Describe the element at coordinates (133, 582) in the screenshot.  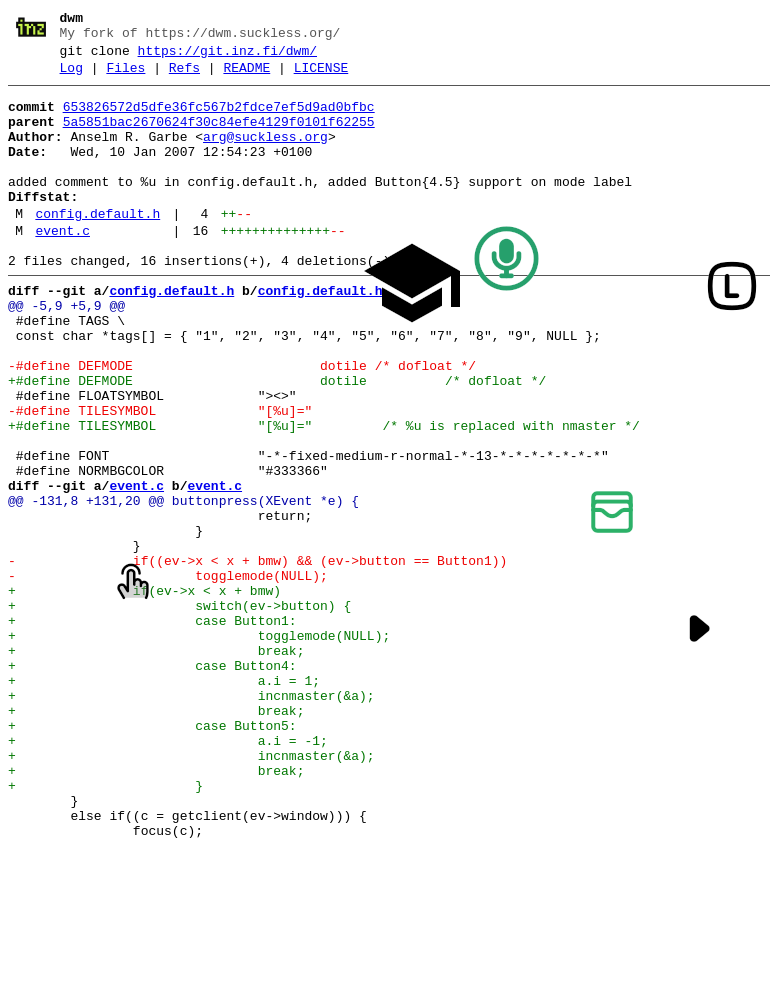
I see `tap to interact with this element` at that location.